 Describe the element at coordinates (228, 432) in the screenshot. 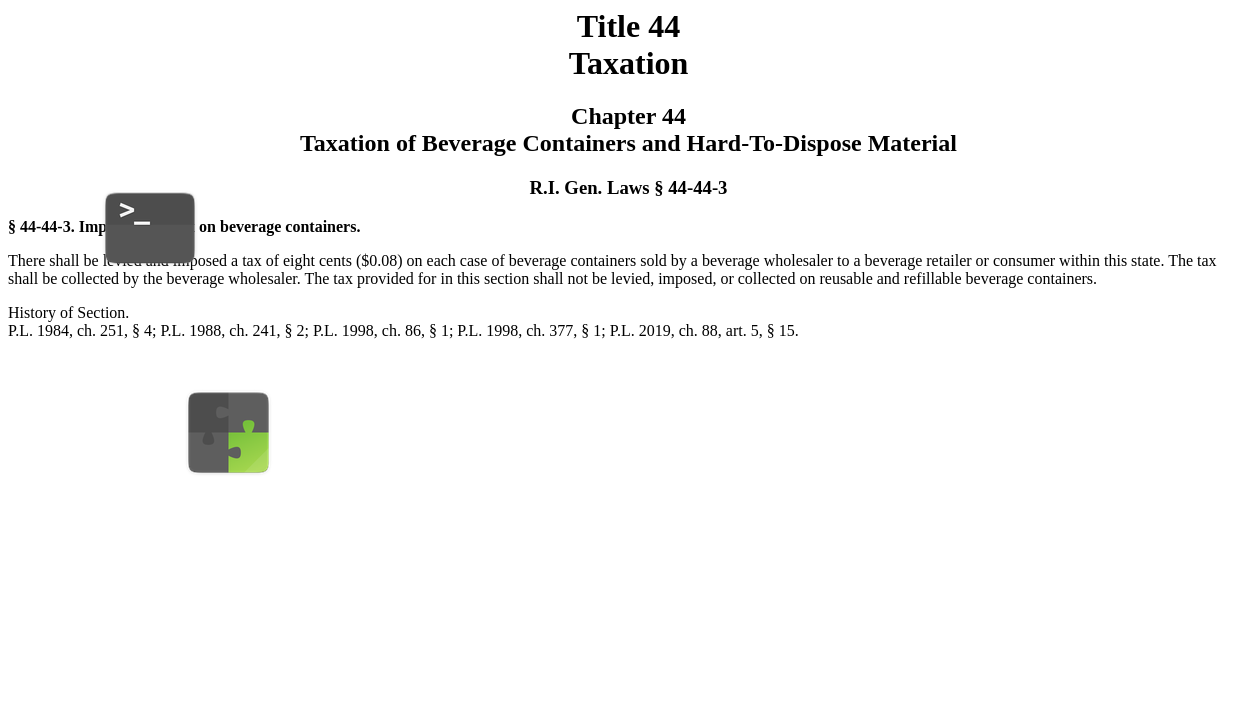

I see `open gnome shell extensions manager` at that location.